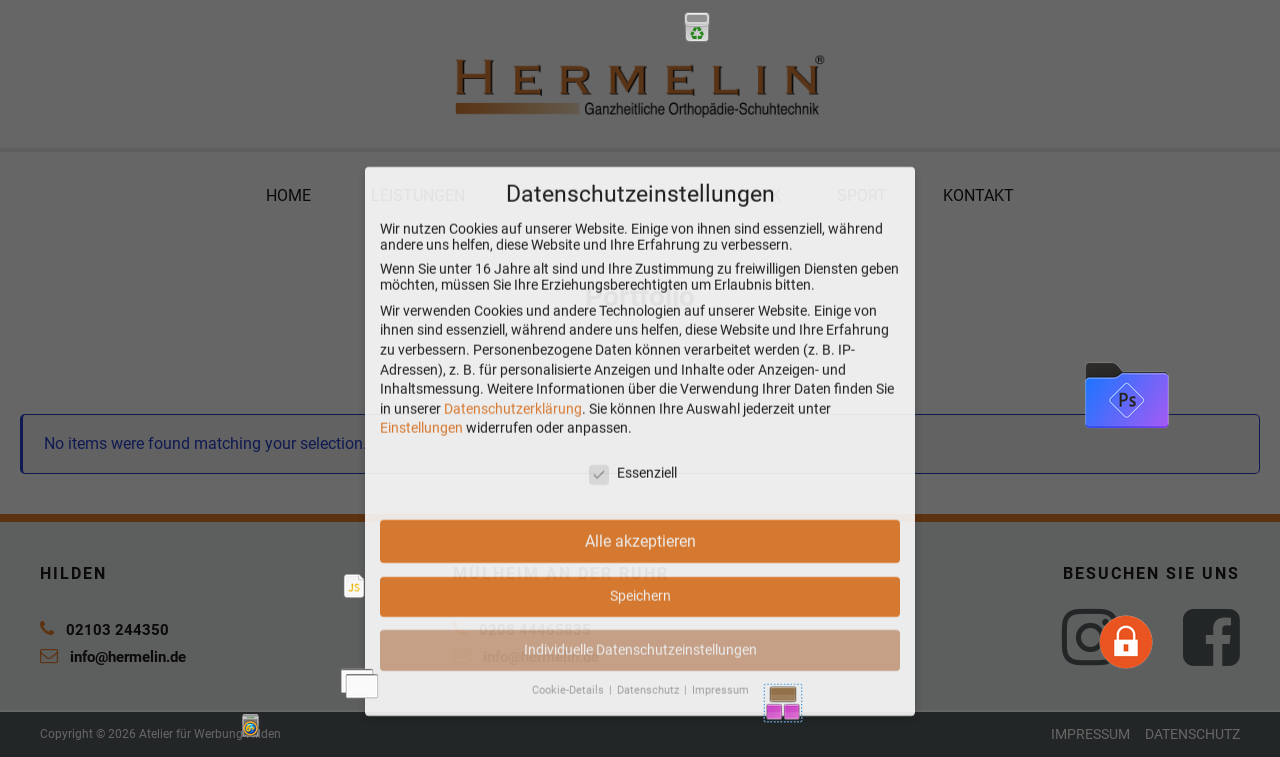  I want to click on select all items in the current view, so click(783, 703).